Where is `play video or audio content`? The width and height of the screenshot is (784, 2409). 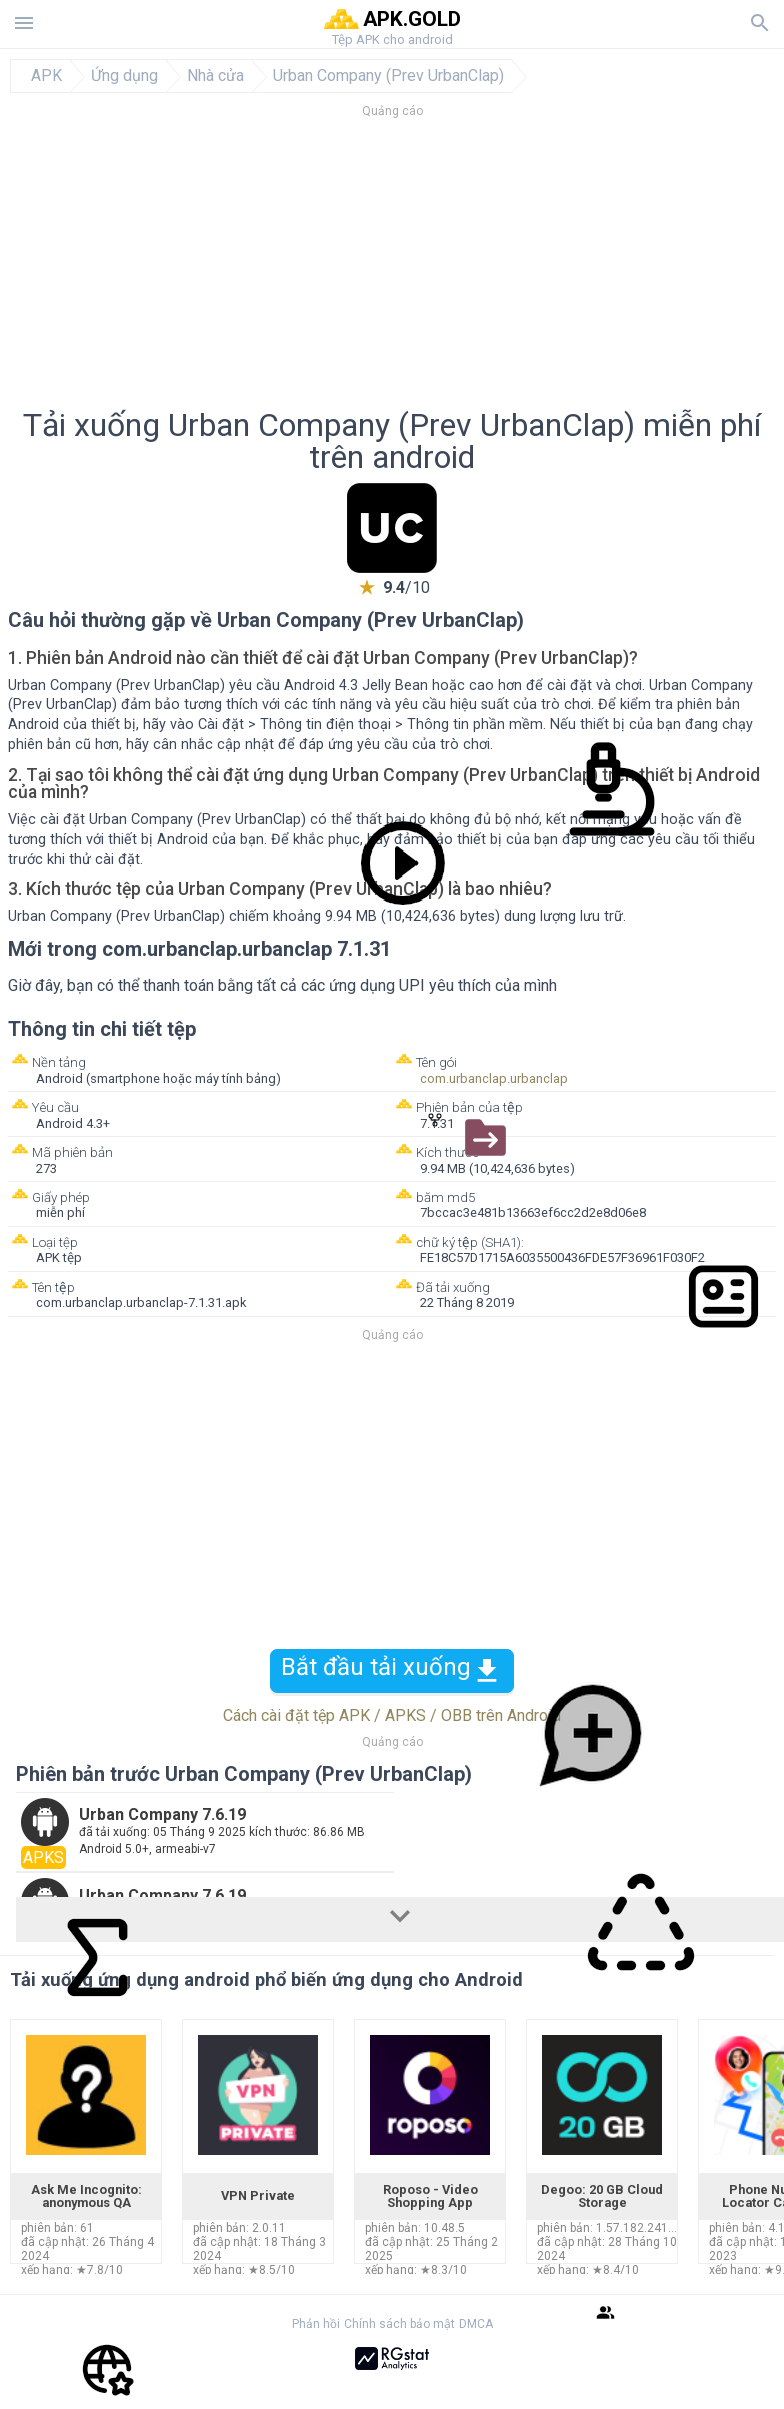
play video or audio content is located at coordinates (403, 863).